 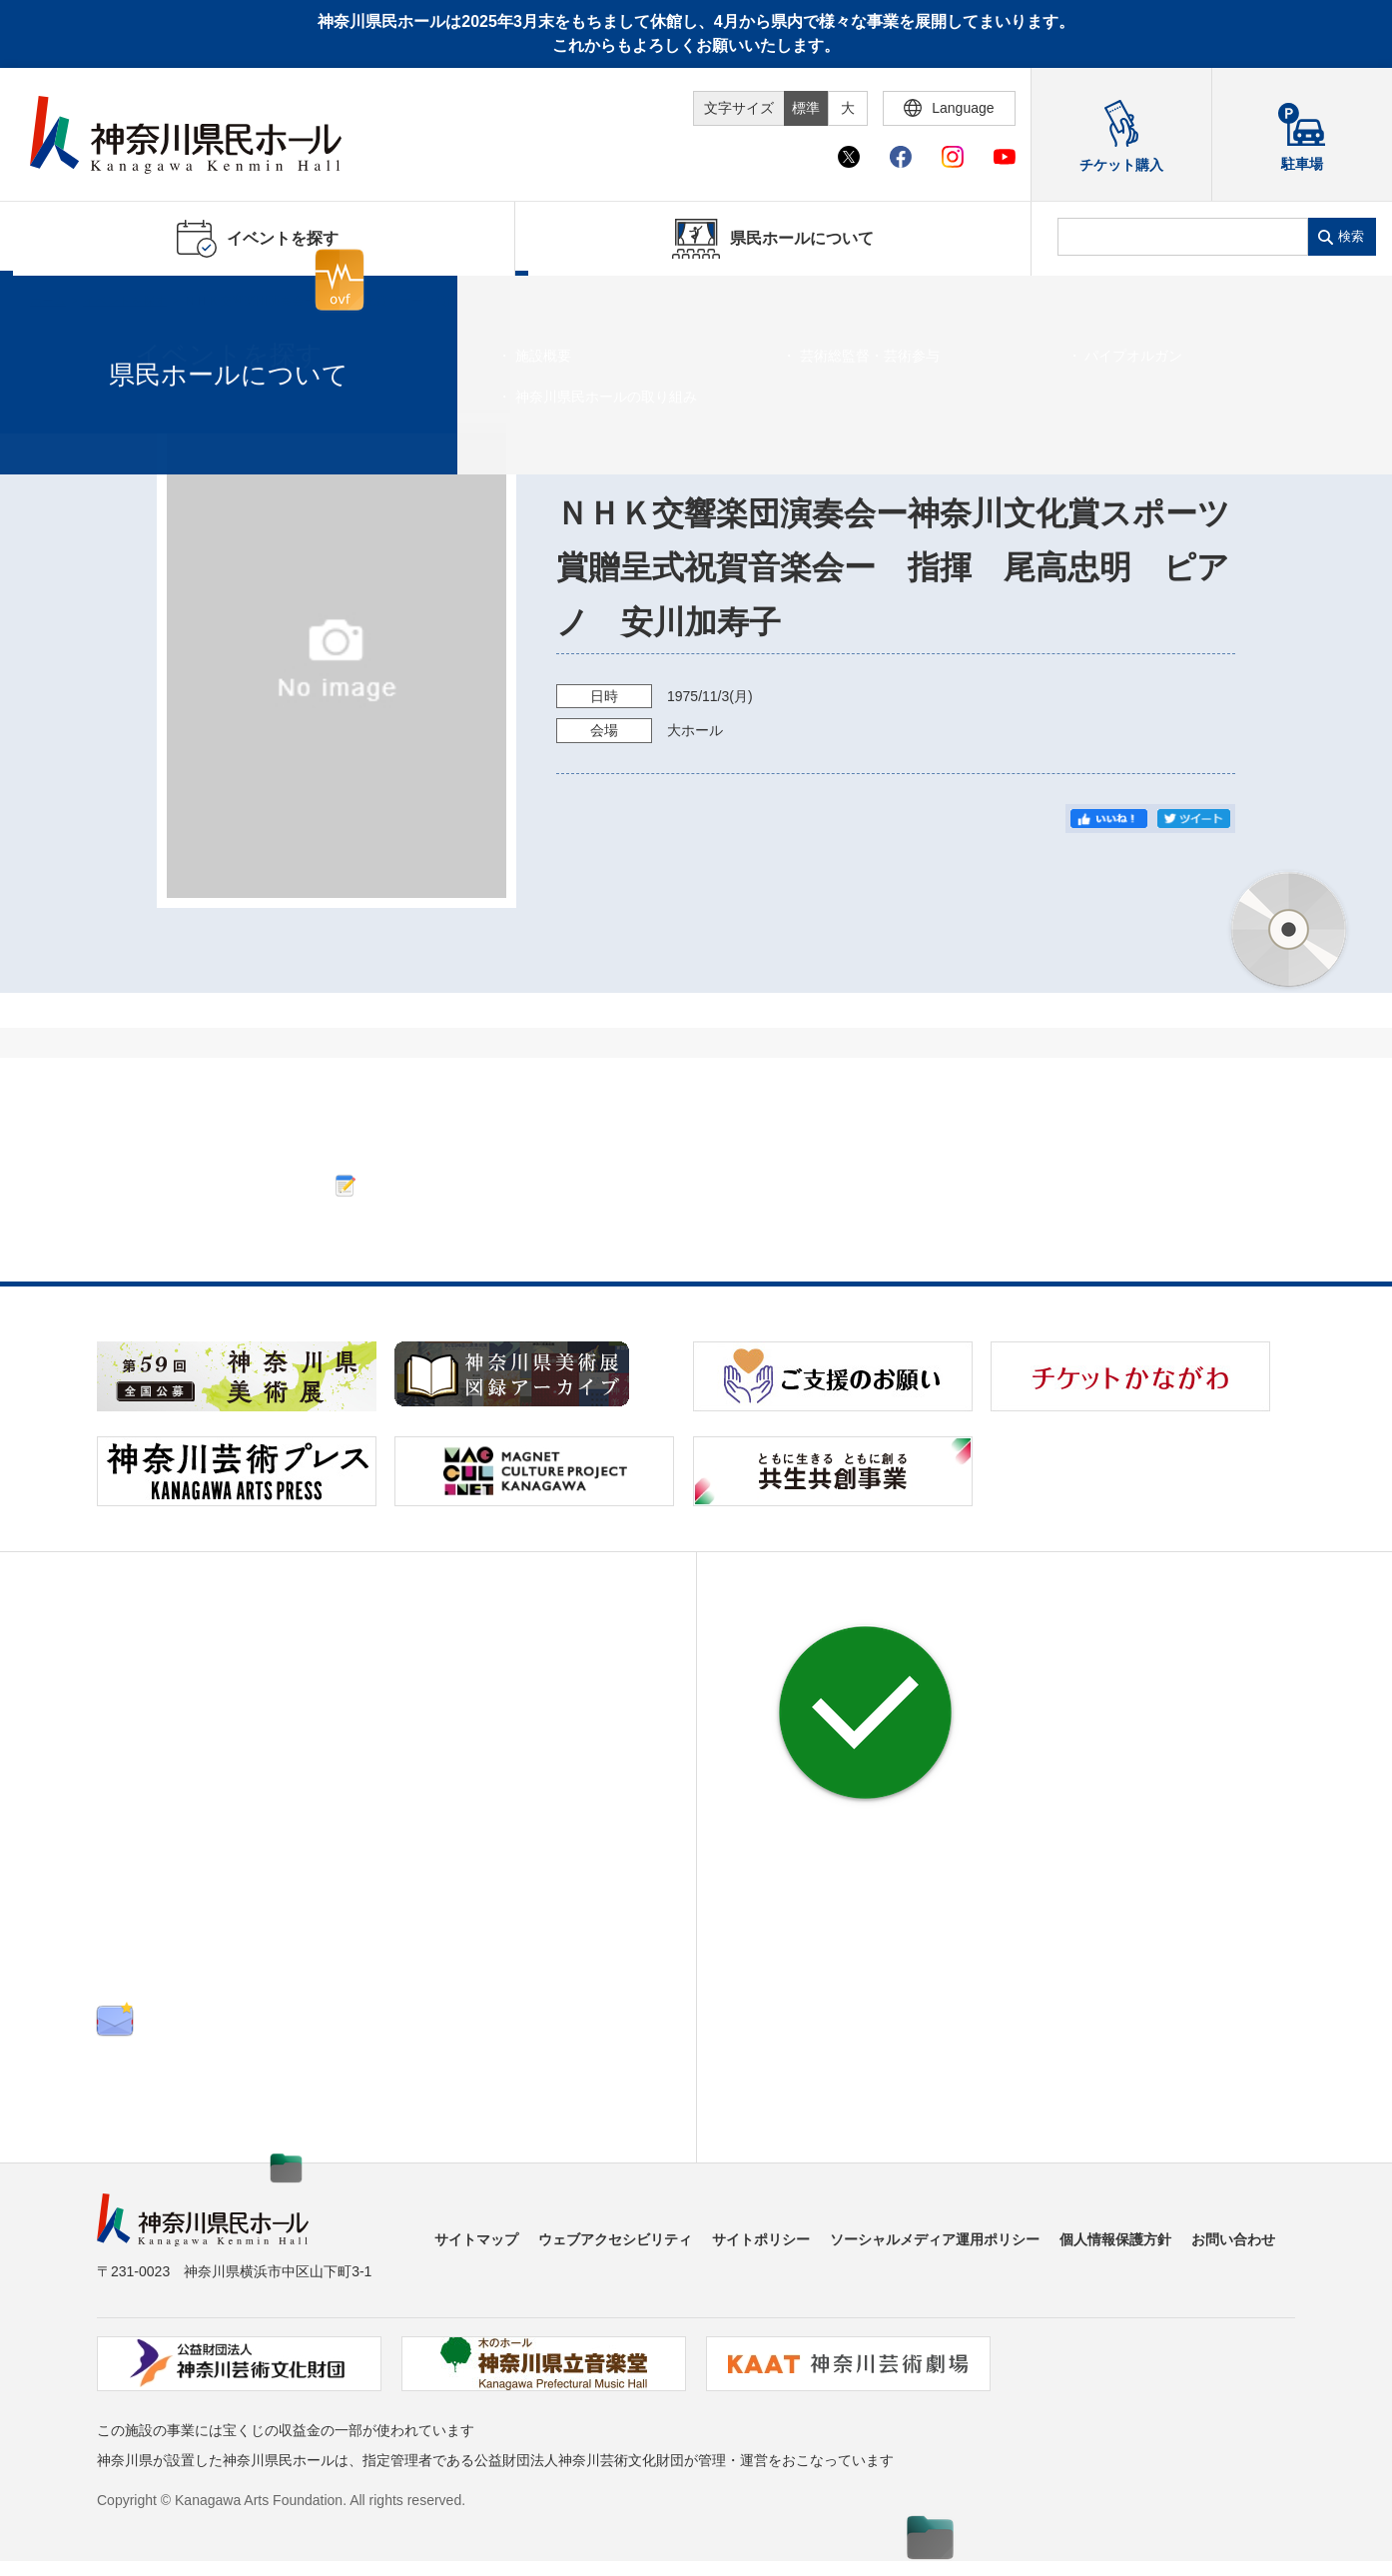 What do you see at coordinates (345, 1186) in the screenshot?
I see `open the text editor application` at bounding box center [345, 1186].